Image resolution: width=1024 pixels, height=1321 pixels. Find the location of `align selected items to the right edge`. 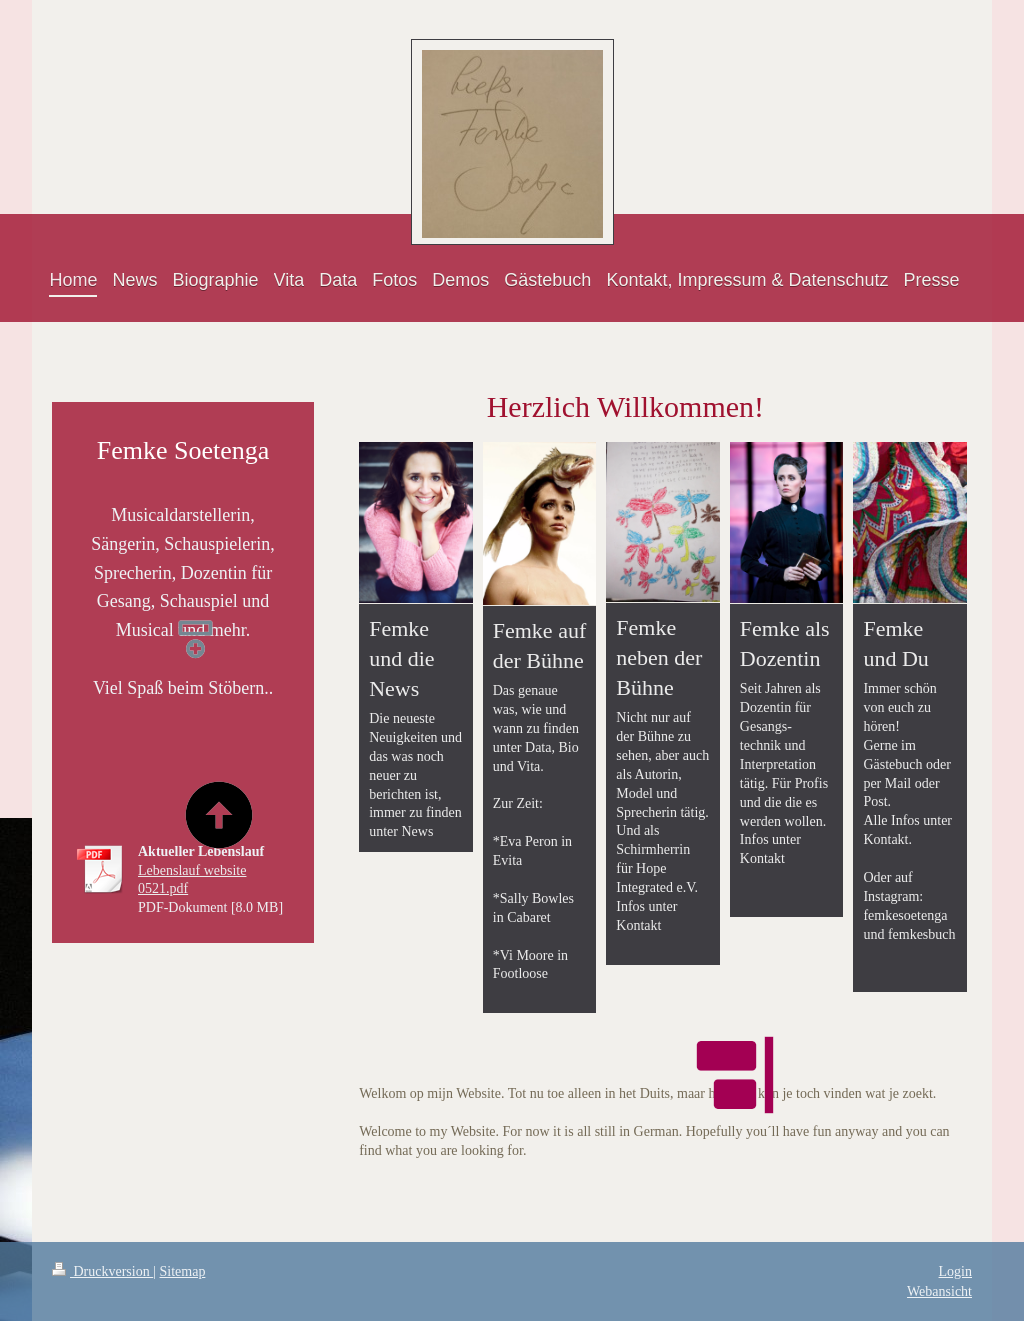

align selected items to the right edge is located at coordinates (735, 1075).